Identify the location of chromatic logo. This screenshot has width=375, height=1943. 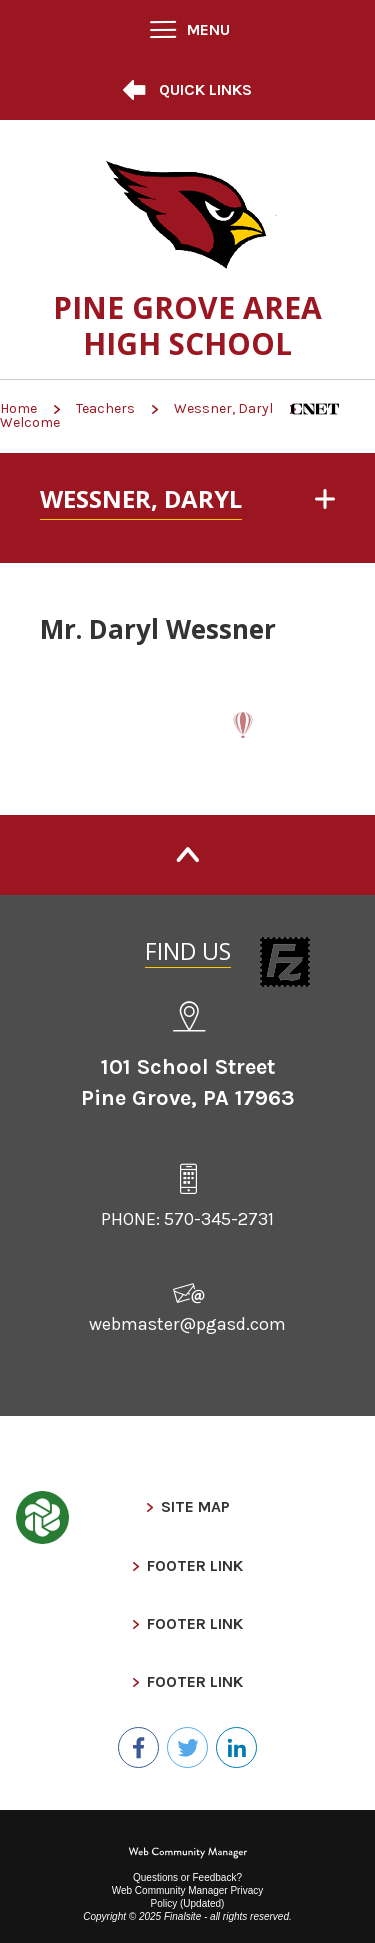
(42, 1517).